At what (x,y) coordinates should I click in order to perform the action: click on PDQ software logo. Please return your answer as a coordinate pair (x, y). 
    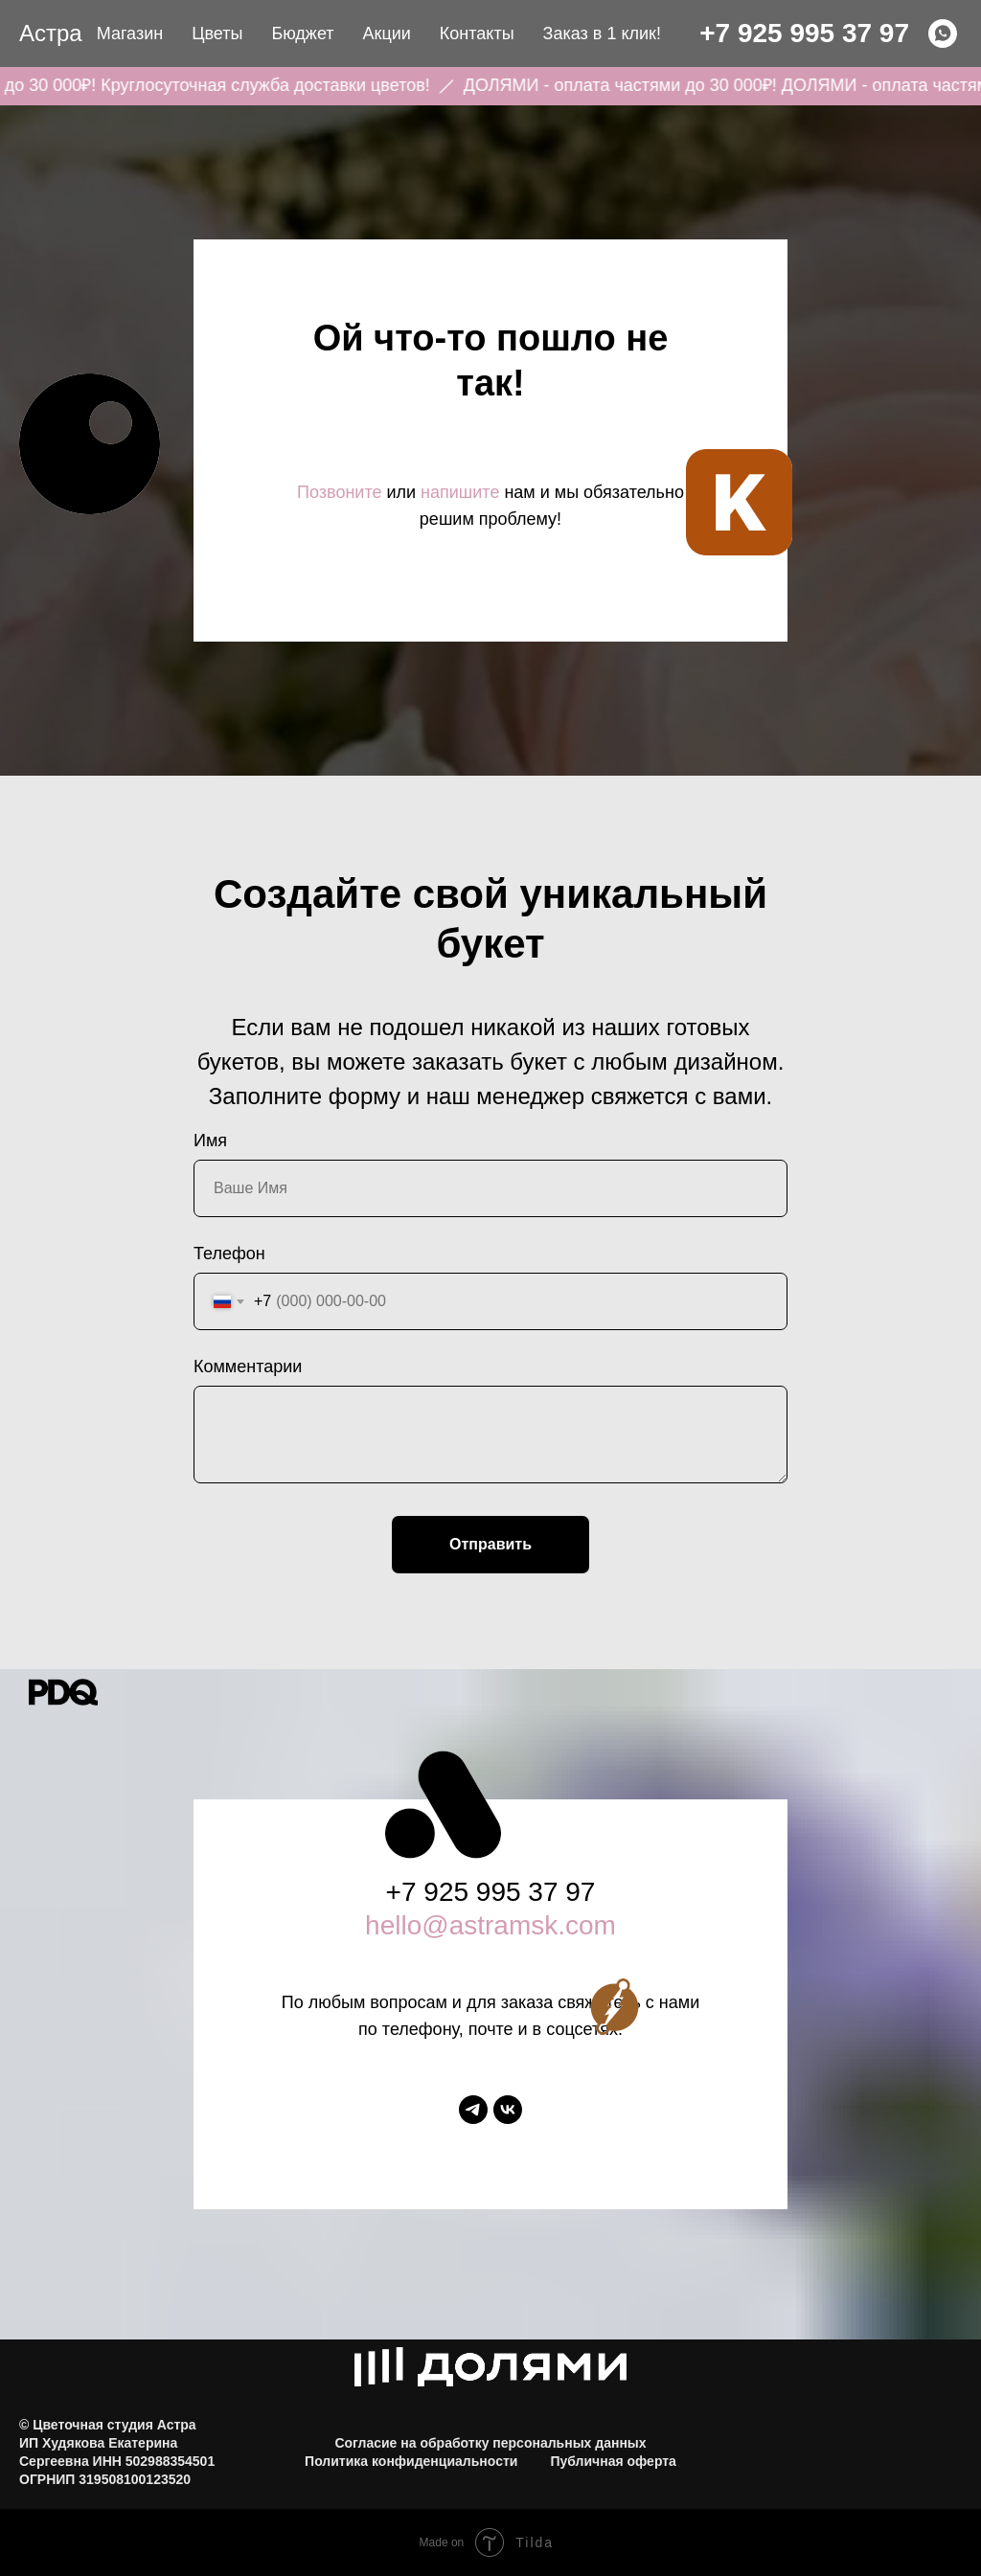
    Looking at the image, I should click on (63, 1692).